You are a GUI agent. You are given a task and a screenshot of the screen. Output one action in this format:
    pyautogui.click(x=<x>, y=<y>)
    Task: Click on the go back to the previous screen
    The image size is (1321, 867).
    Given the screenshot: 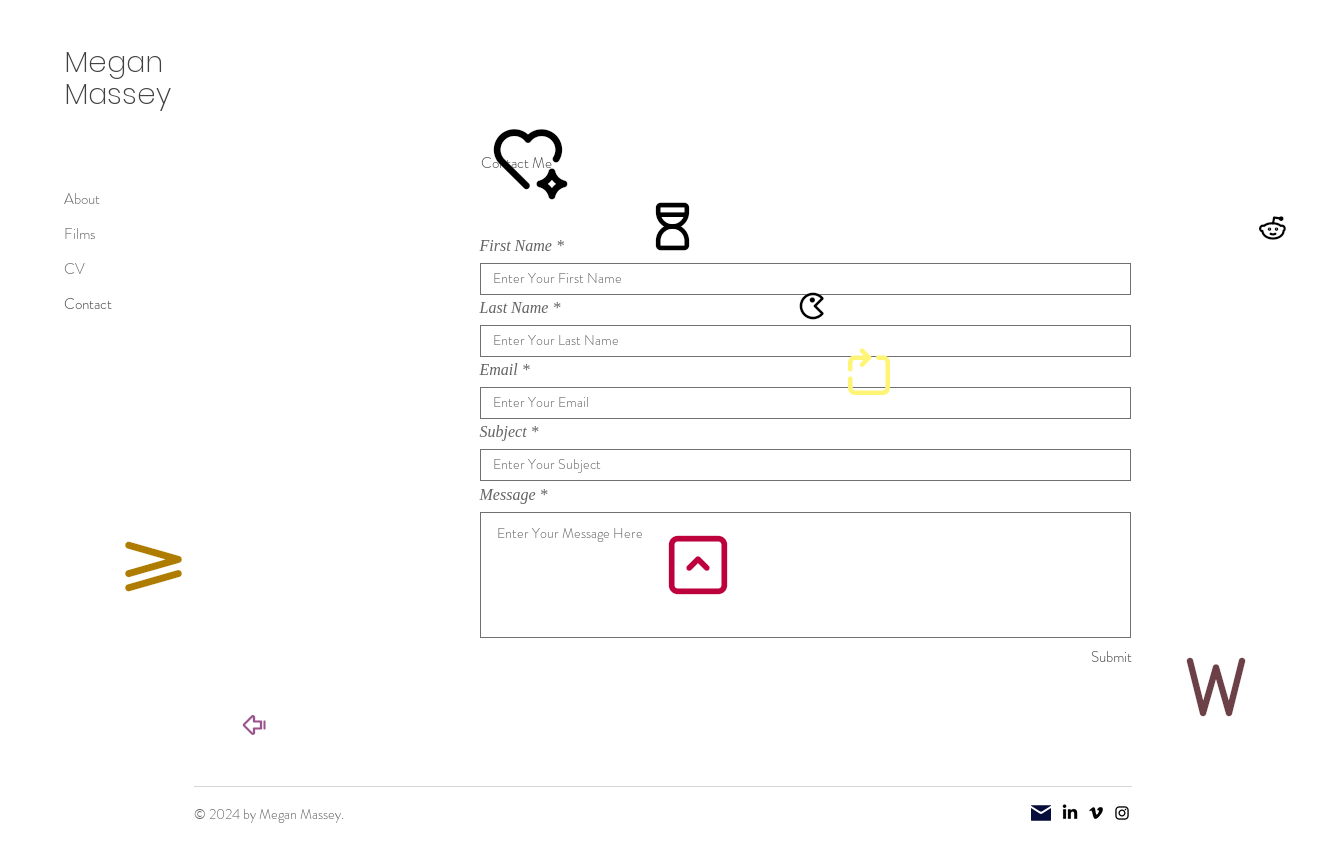 What is the action you would take?
    pyautogui.click(x=254, y=725)
    